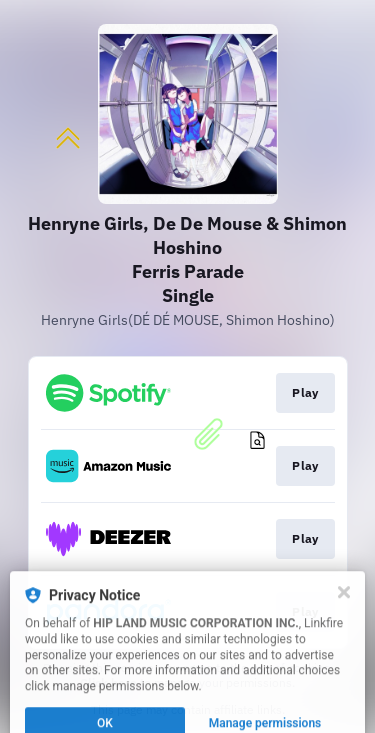  I want to click on search within a document, so click(257, 440).